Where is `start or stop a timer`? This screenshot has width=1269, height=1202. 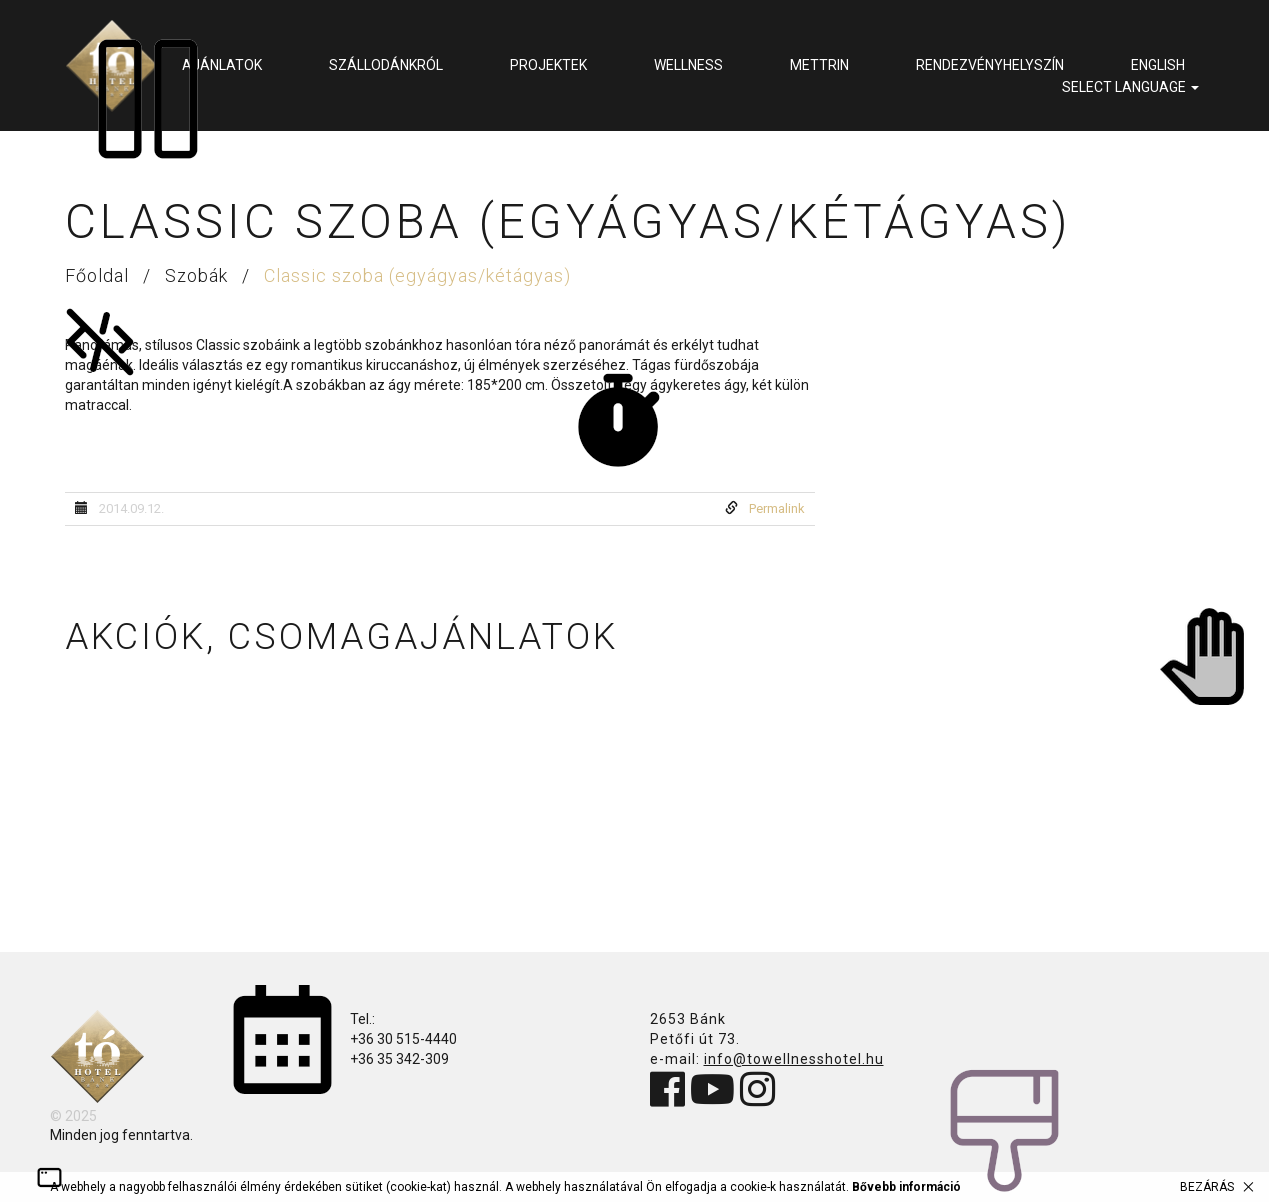 start or stop a timer is located at coordinates (618, 421).